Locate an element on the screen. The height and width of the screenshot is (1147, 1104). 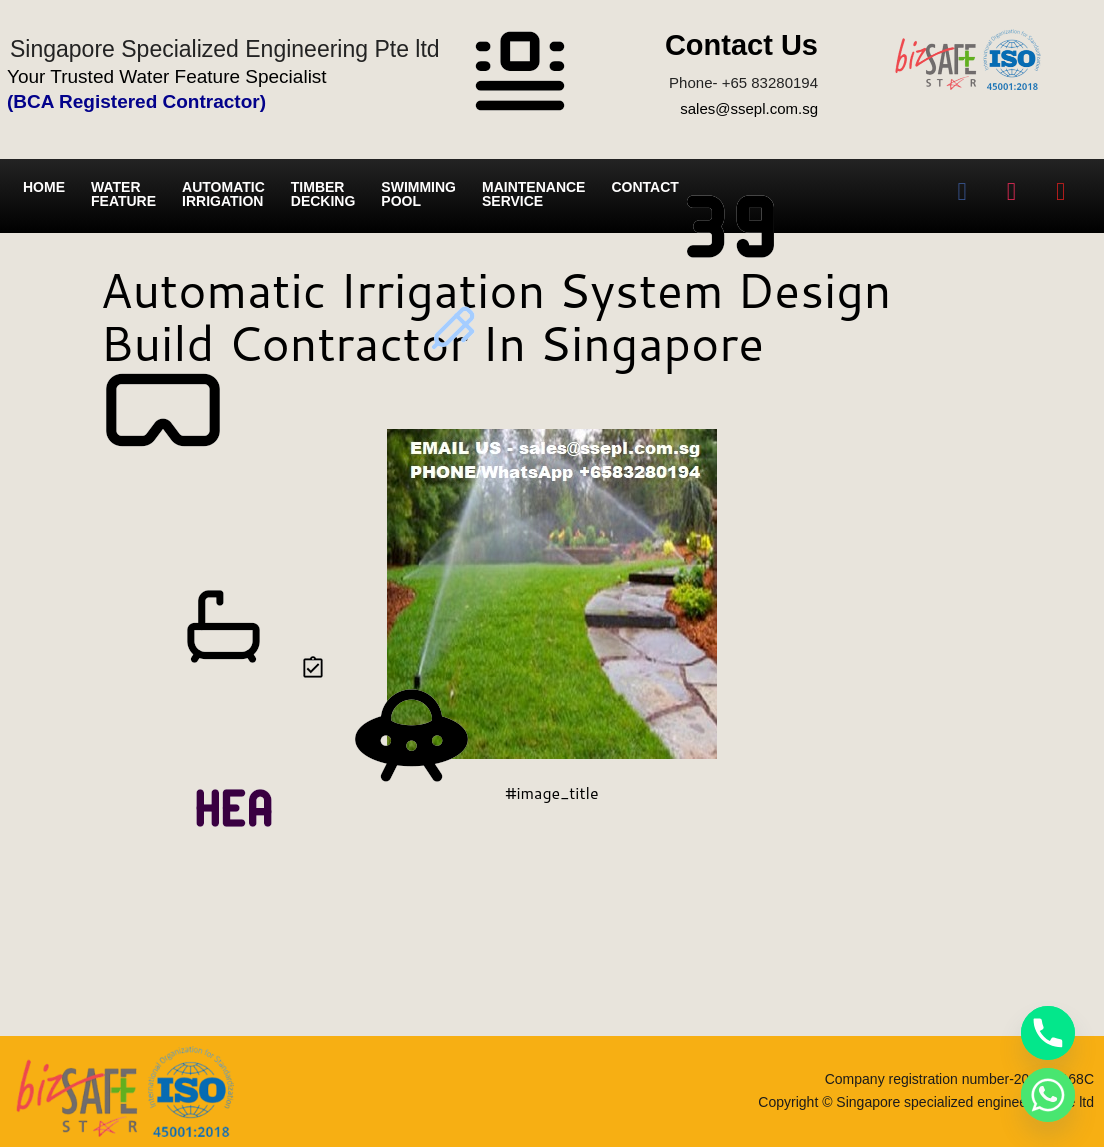
edit or write content is located at coordinates (452, 329).